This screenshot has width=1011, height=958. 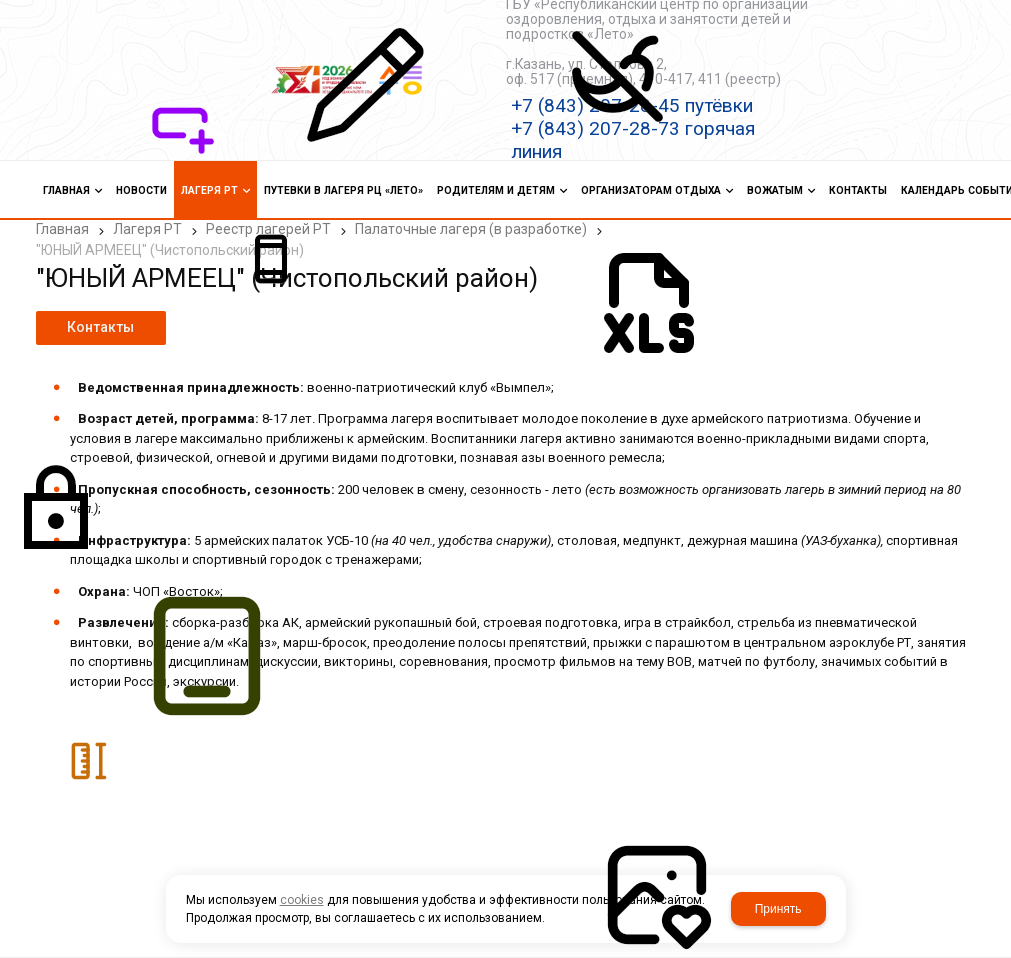 What do you see at coordinates (180, 123) in the screenshot?
I see `add a new variable` at bounding box center [180, 123].